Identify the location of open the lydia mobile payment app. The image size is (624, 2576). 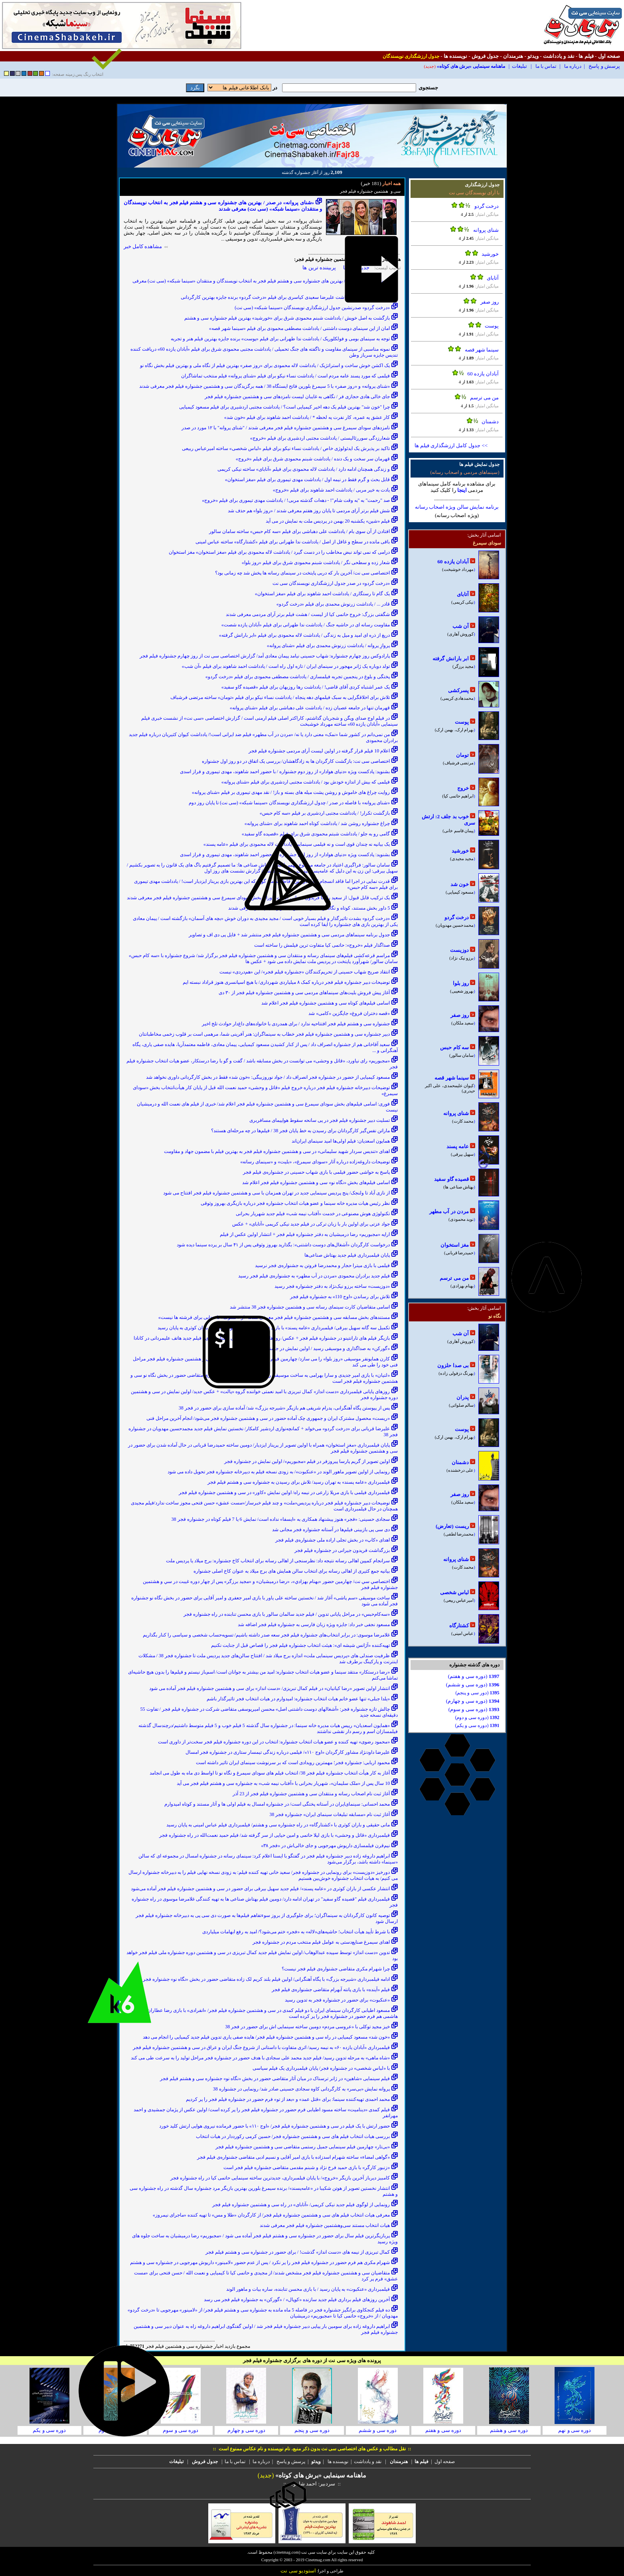
(547, 1277).